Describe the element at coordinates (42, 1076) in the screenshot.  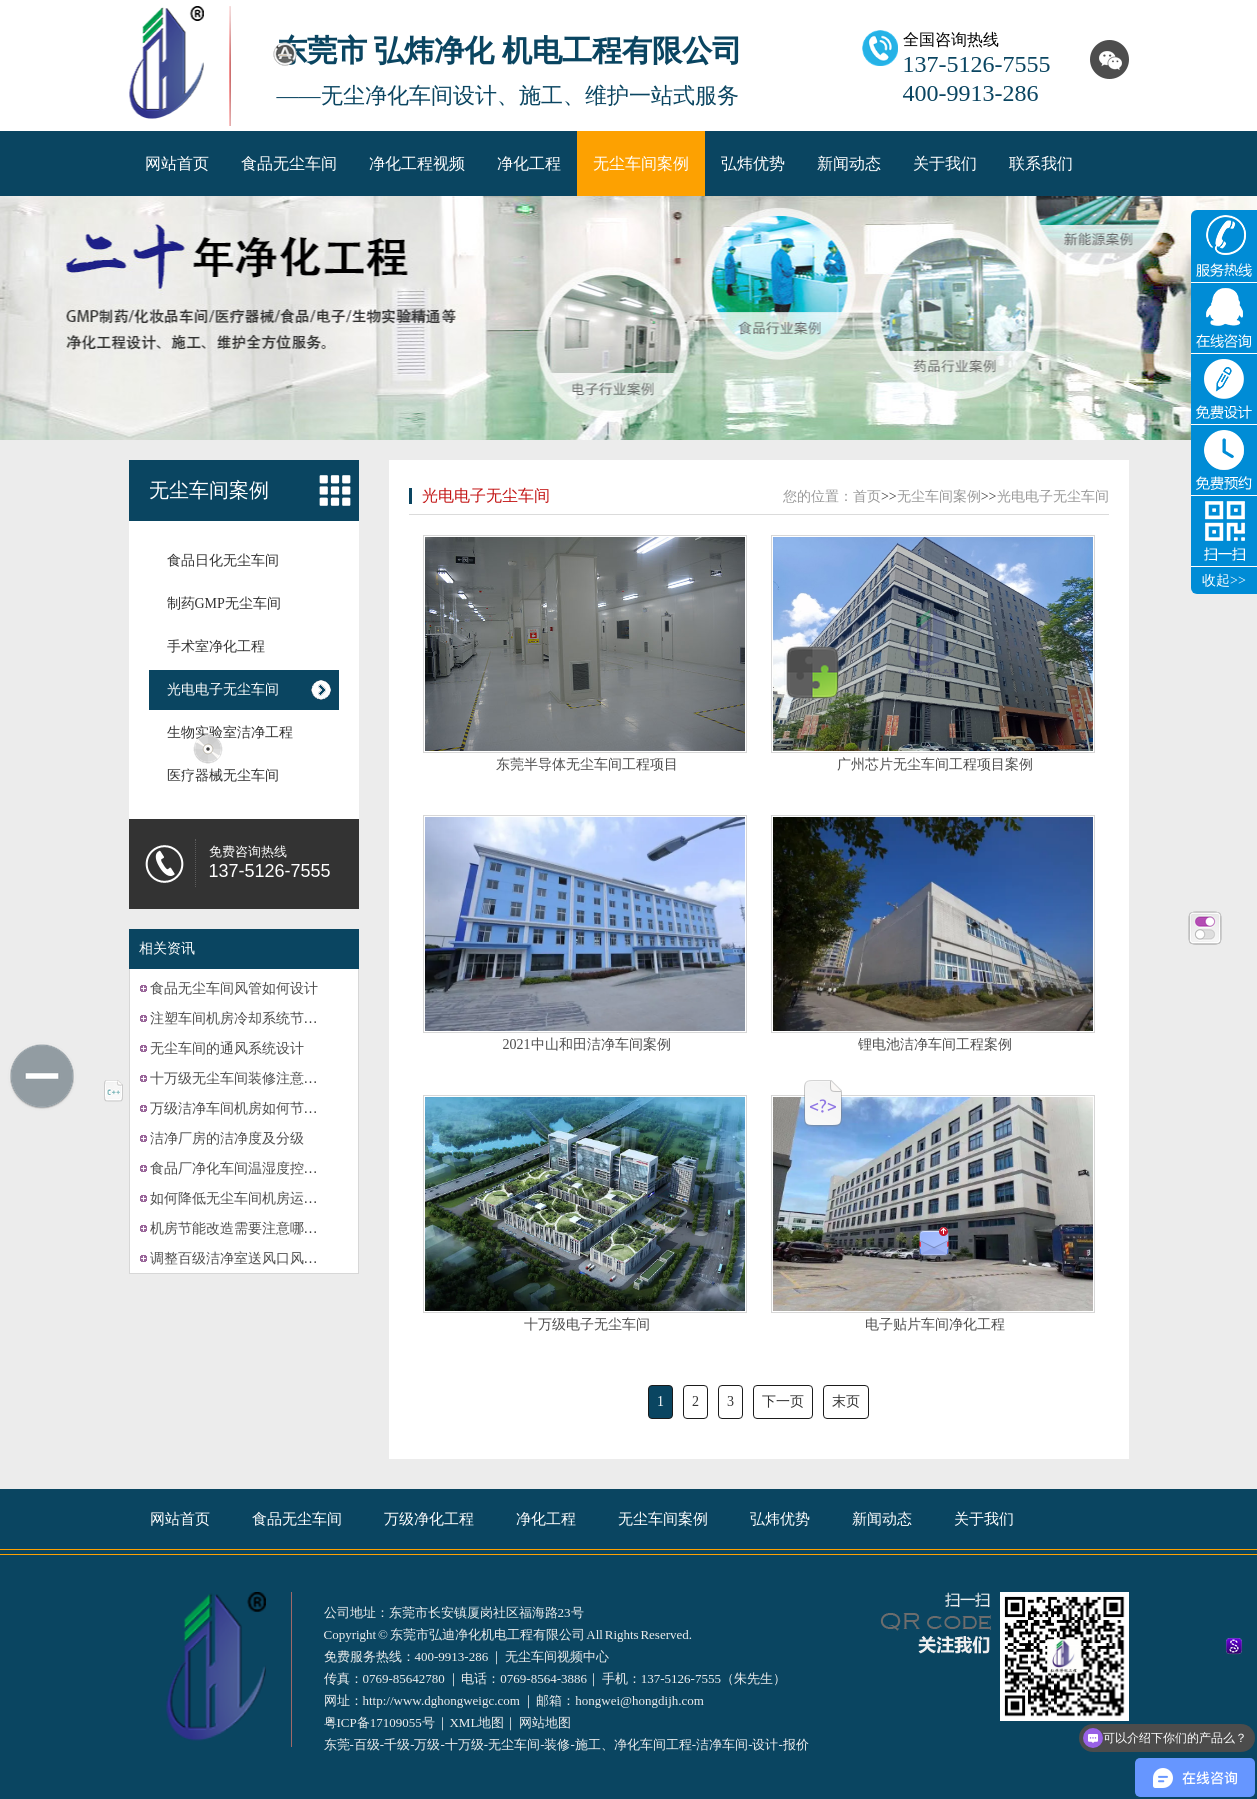
I see `indicates file excluded from dropbox selective sync` at that location.